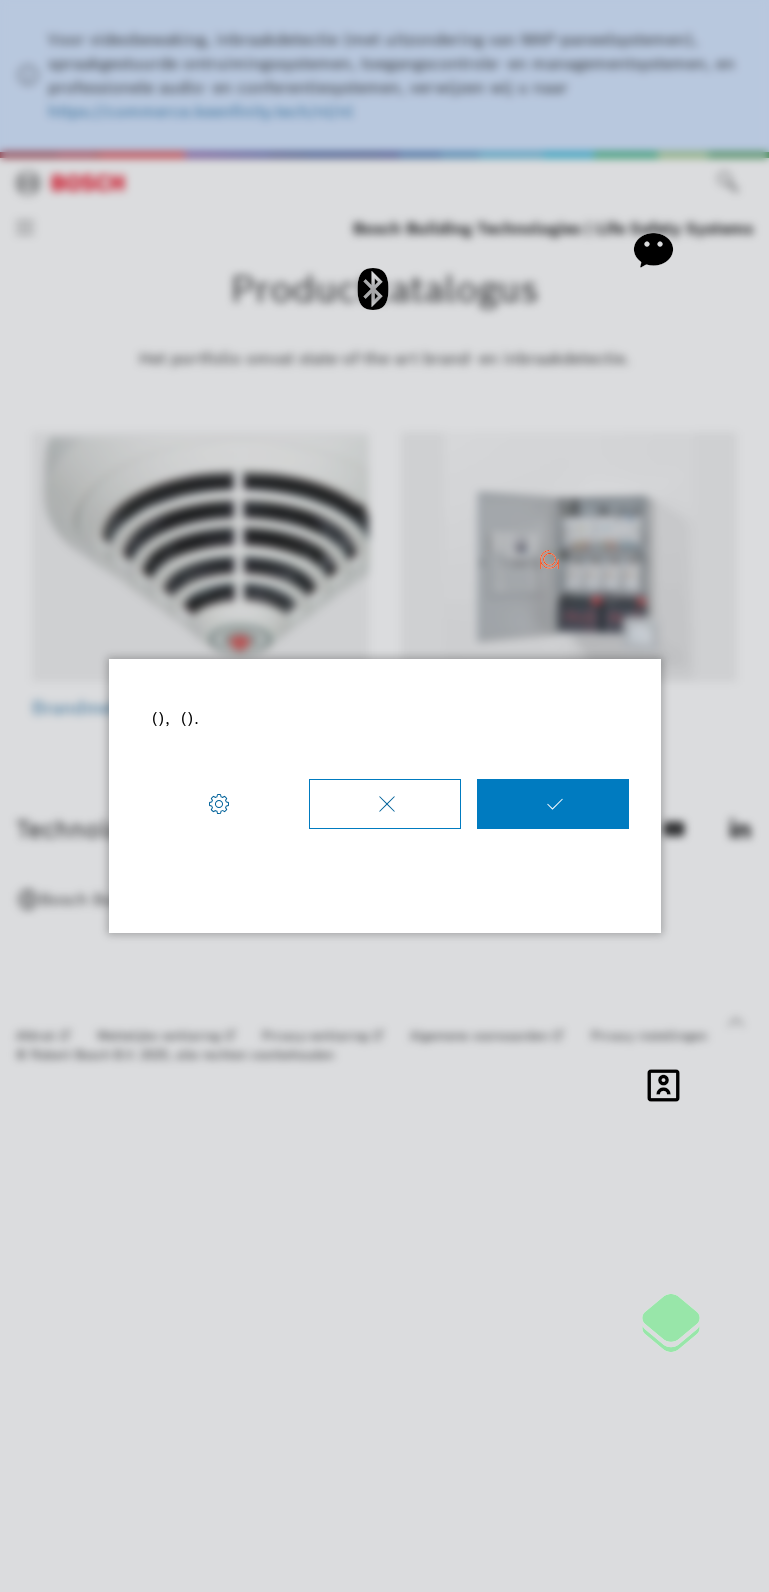 The image size is (769, 1592). I want to click on view account profile, so click(663, 1085).